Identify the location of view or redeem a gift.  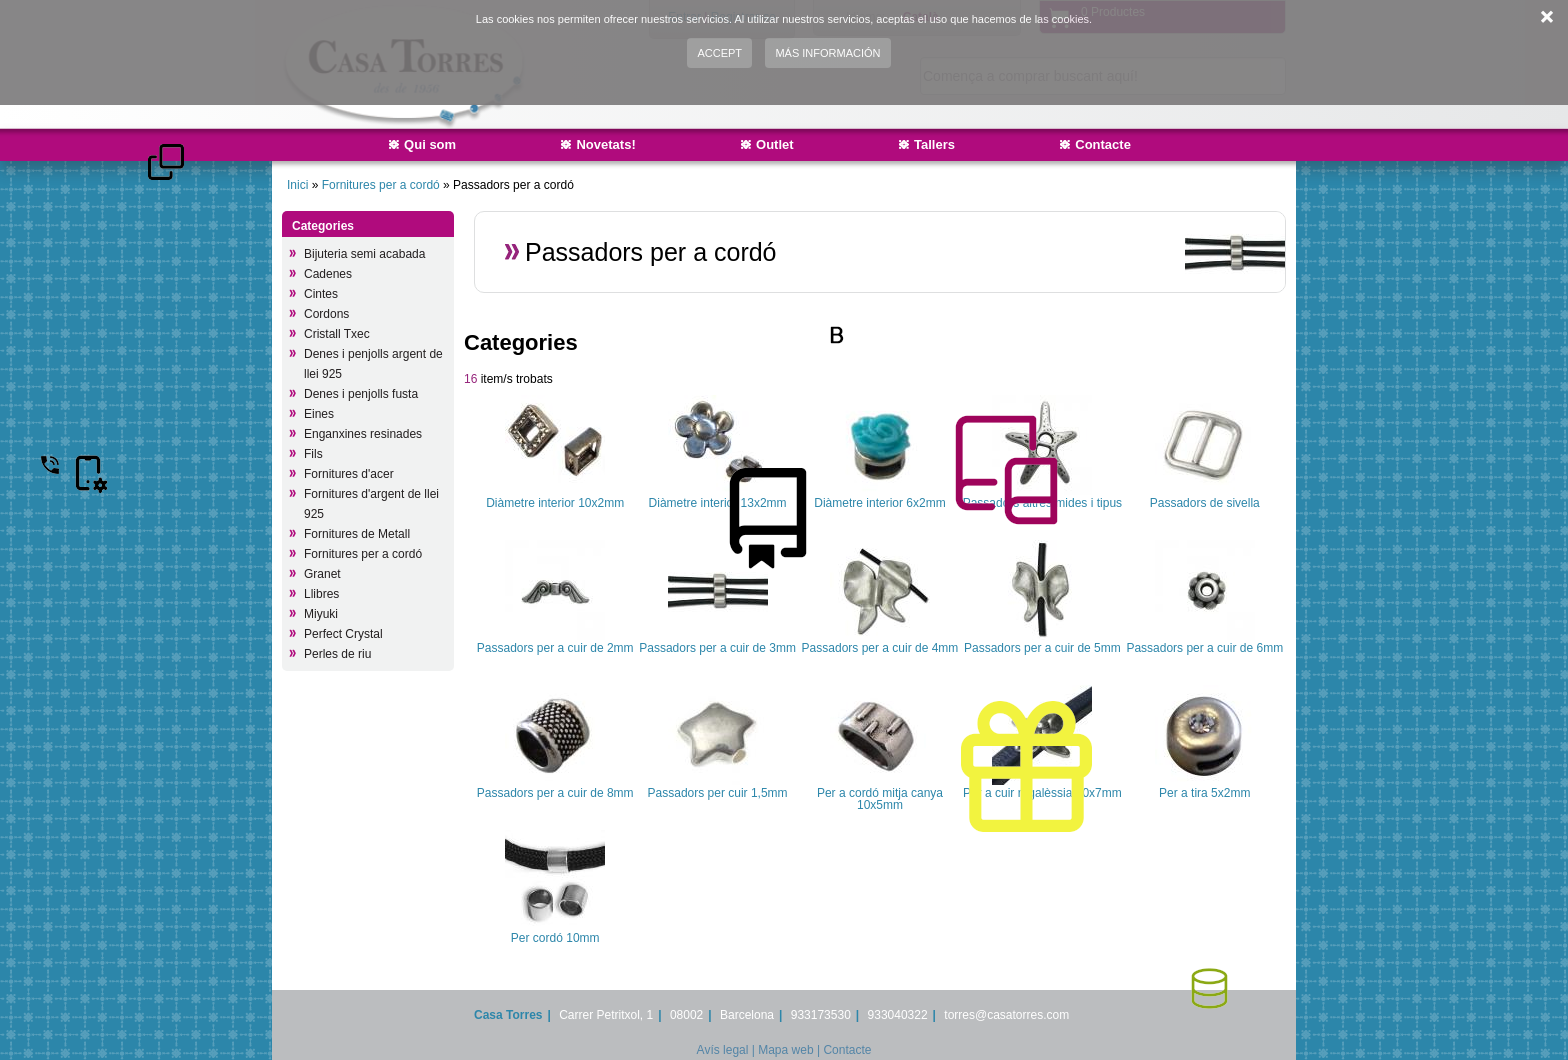
(1026, 766).